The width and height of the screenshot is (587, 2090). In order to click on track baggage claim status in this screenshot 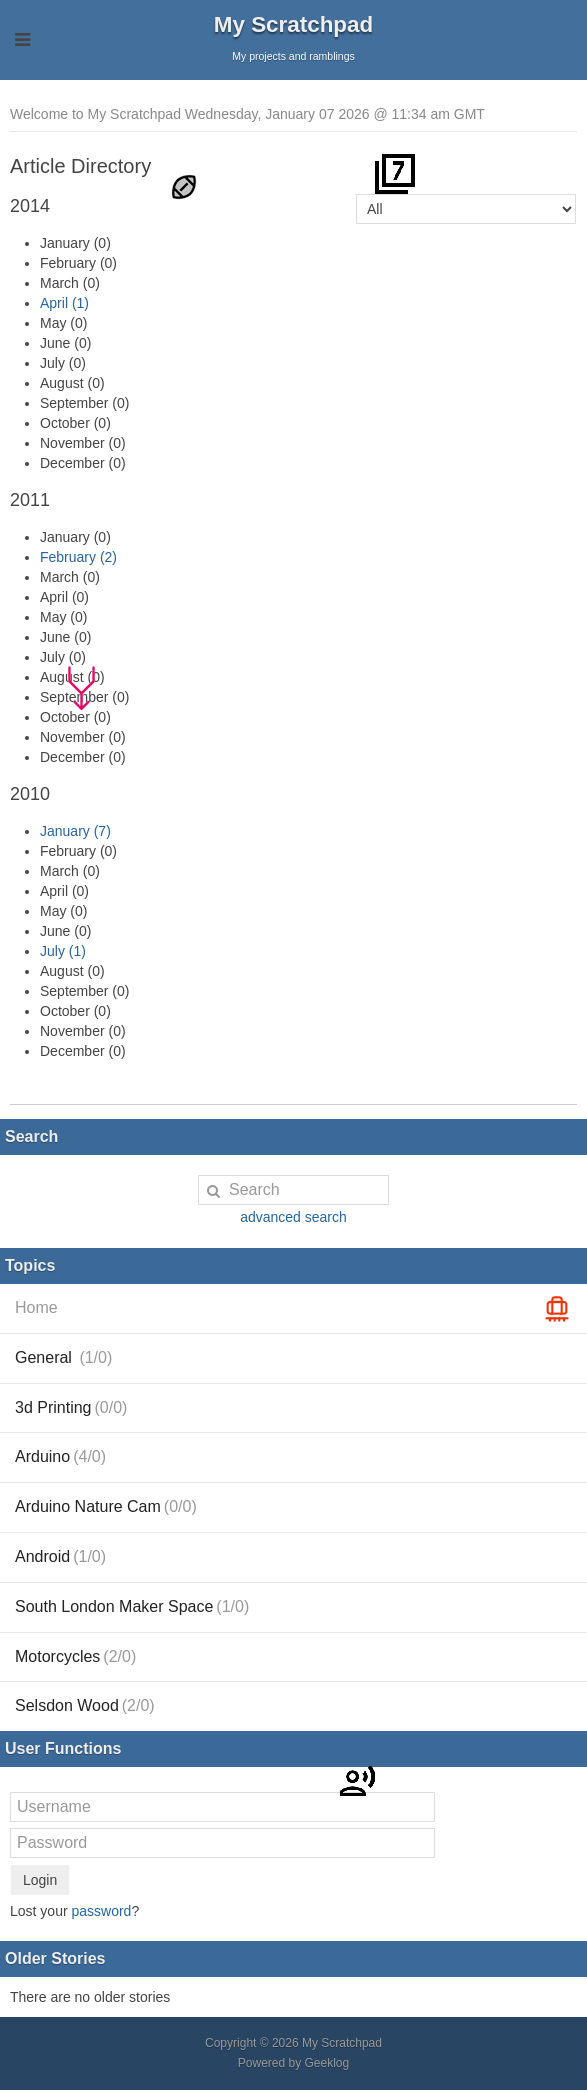, I will do `click(557, 1309)`.